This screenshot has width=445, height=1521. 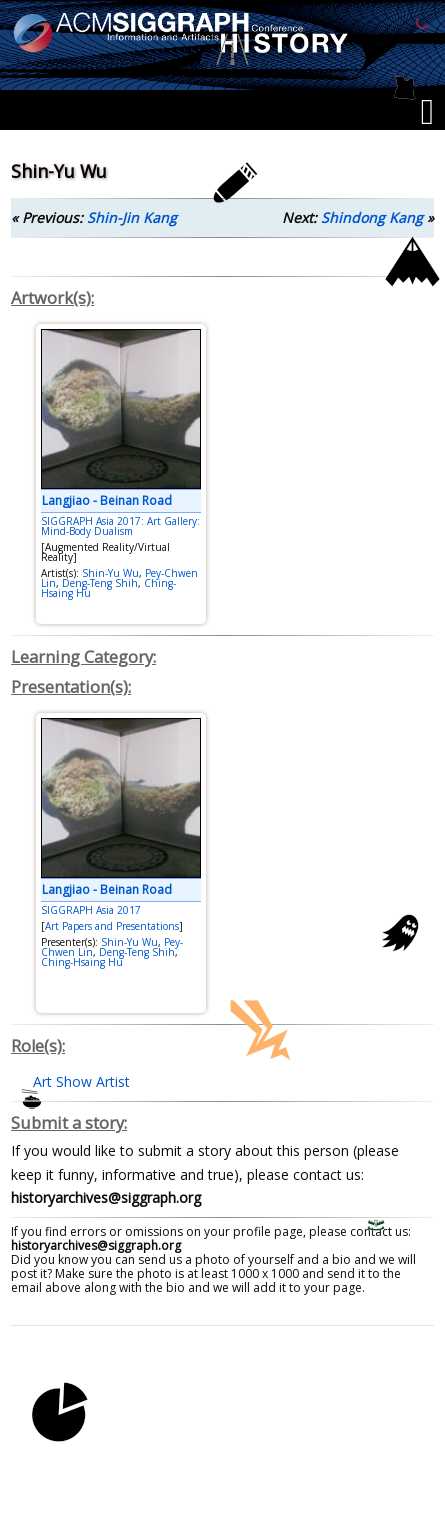 I want to click on toggle ghost mode or invisible status, so click(x=400, y=933).